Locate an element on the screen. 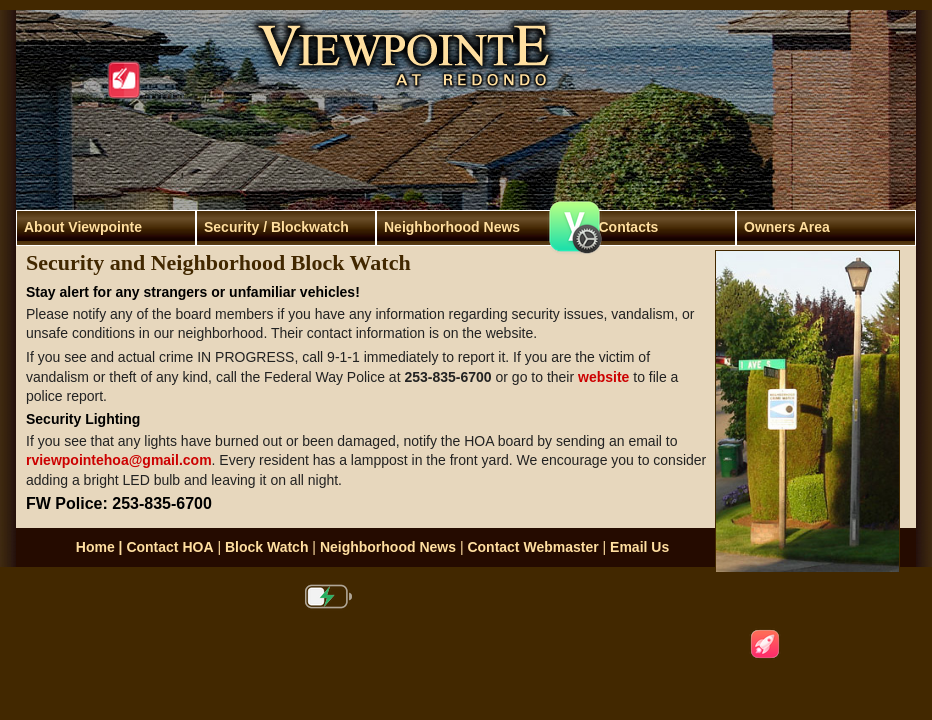 Image resolution: width=932 pixels, height=720 pixels. open the games app is located at coordinates (765, 644).